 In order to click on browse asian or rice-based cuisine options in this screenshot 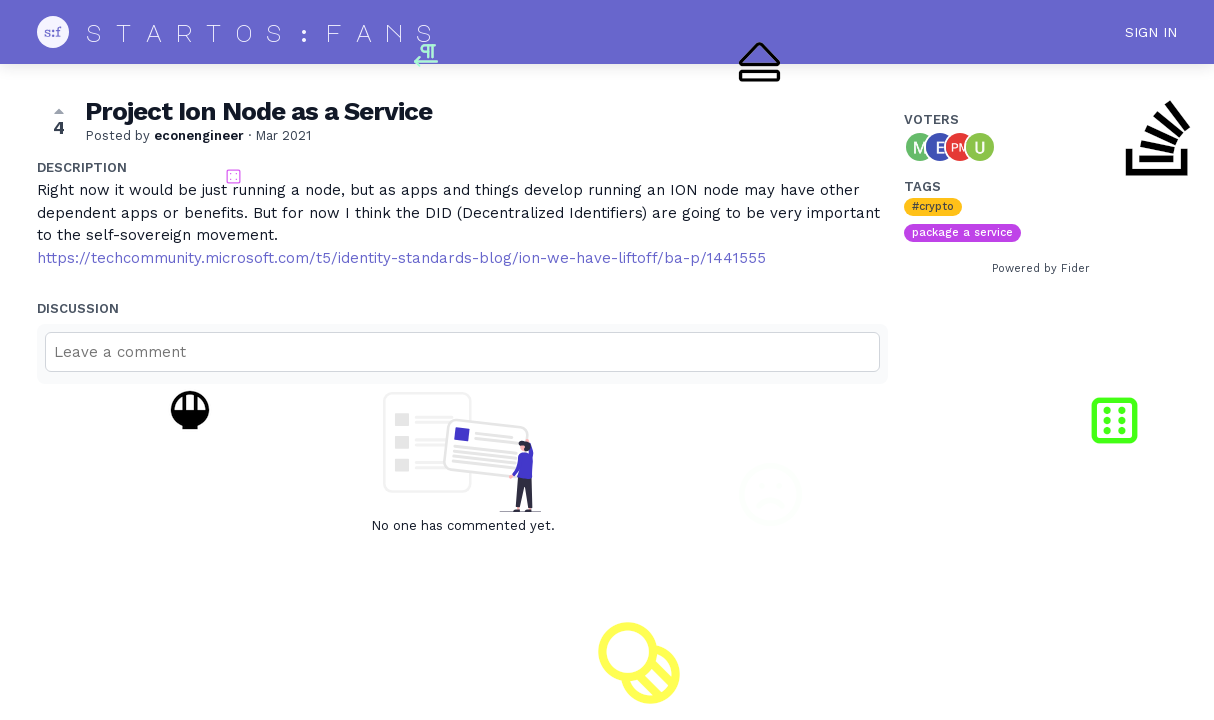, I will do `click(190, 410)`.